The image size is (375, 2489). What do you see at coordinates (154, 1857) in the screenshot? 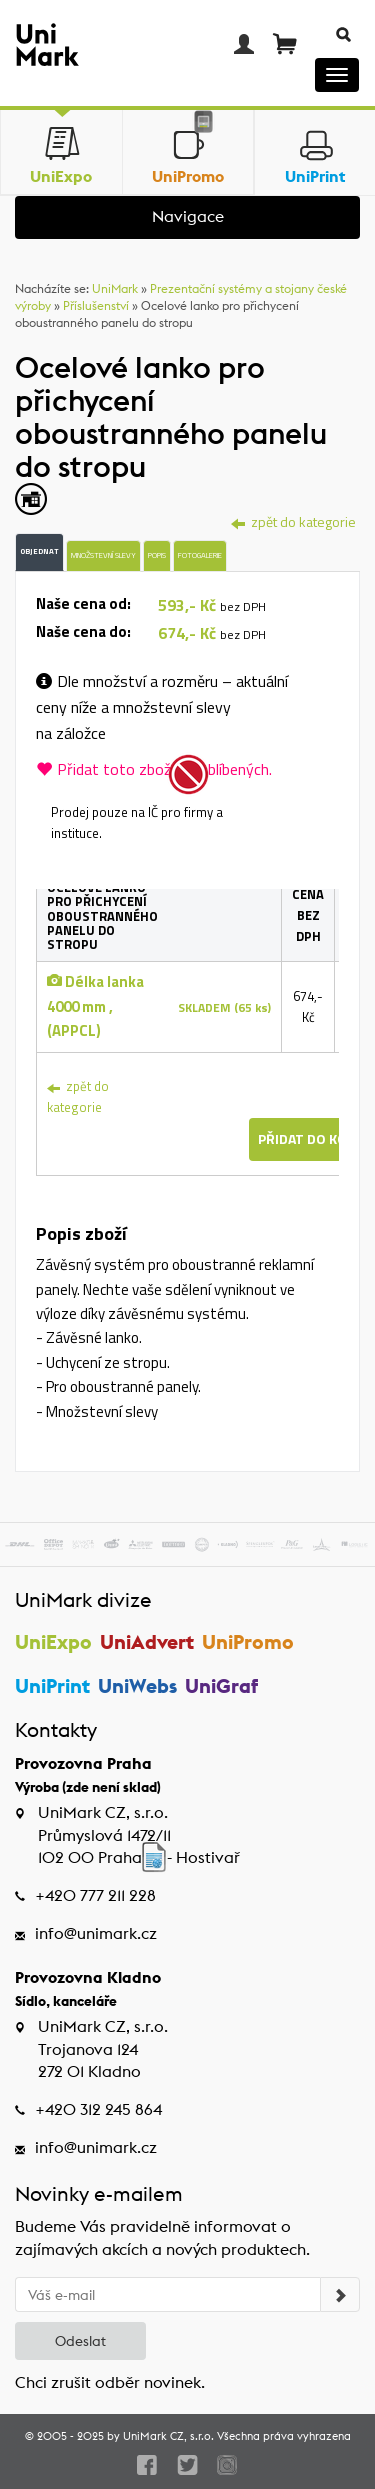
I see `open a libreoffice web document` at bounding box center [154, 1857].